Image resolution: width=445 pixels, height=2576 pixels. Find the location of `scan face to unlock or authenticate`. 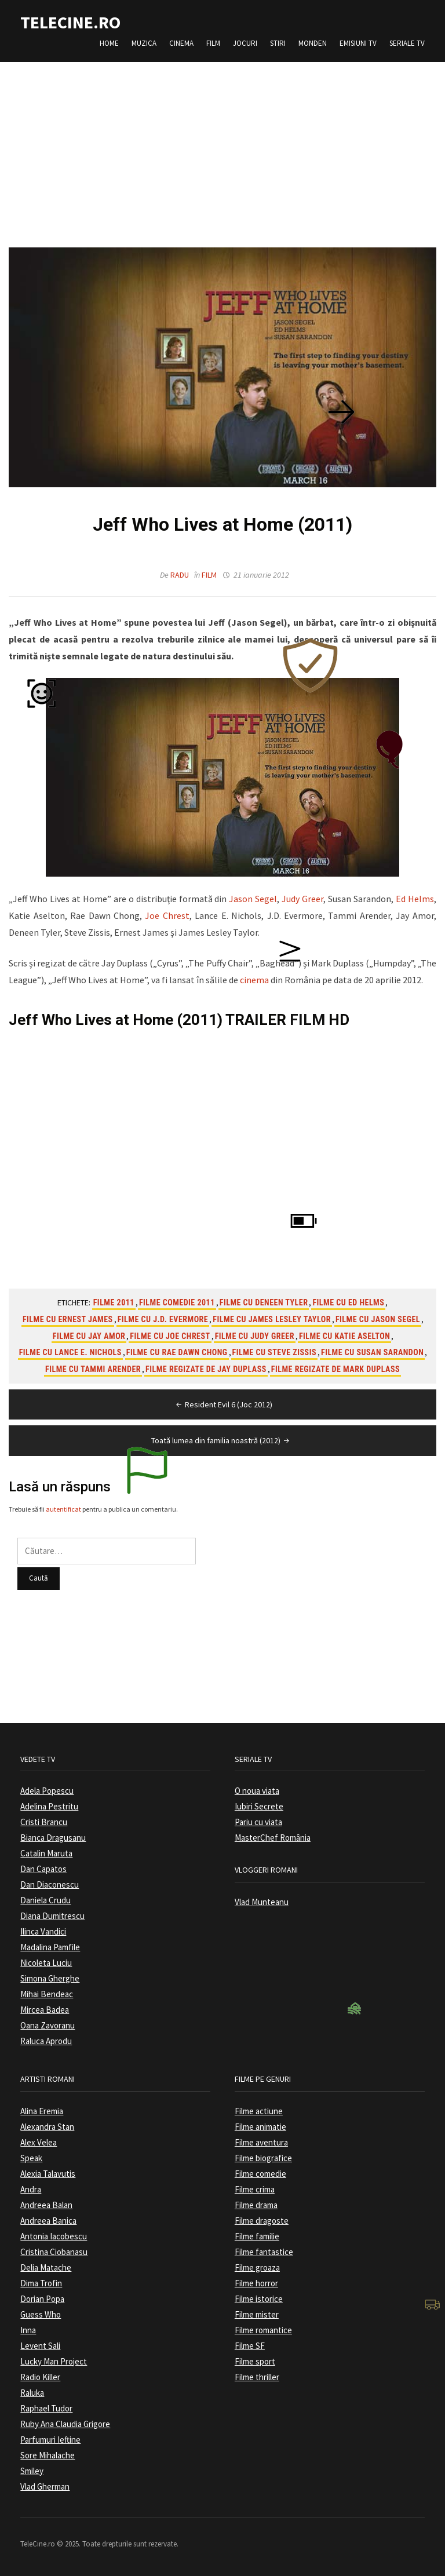

scan face to unlock or authenticate is located at coordinates (42, 694).